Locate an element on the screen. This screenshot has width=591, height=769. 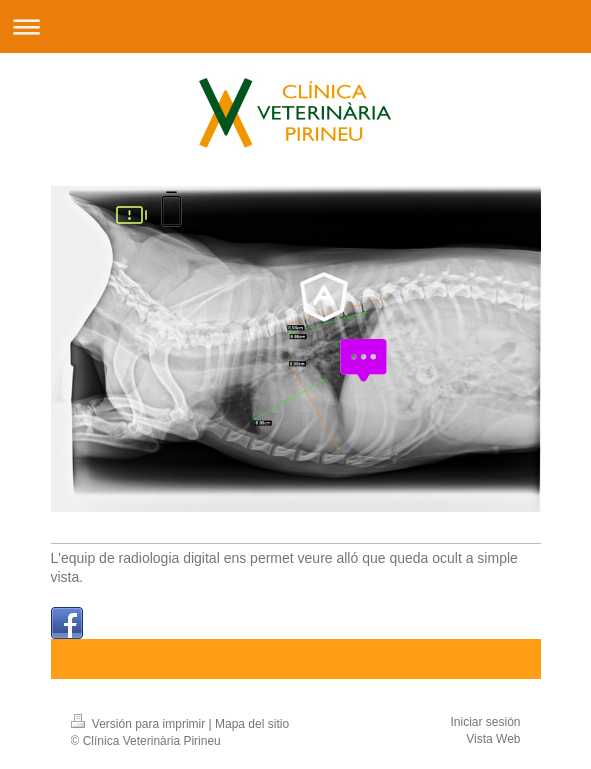
open chat or messaging is located at coordinates (363, 358).